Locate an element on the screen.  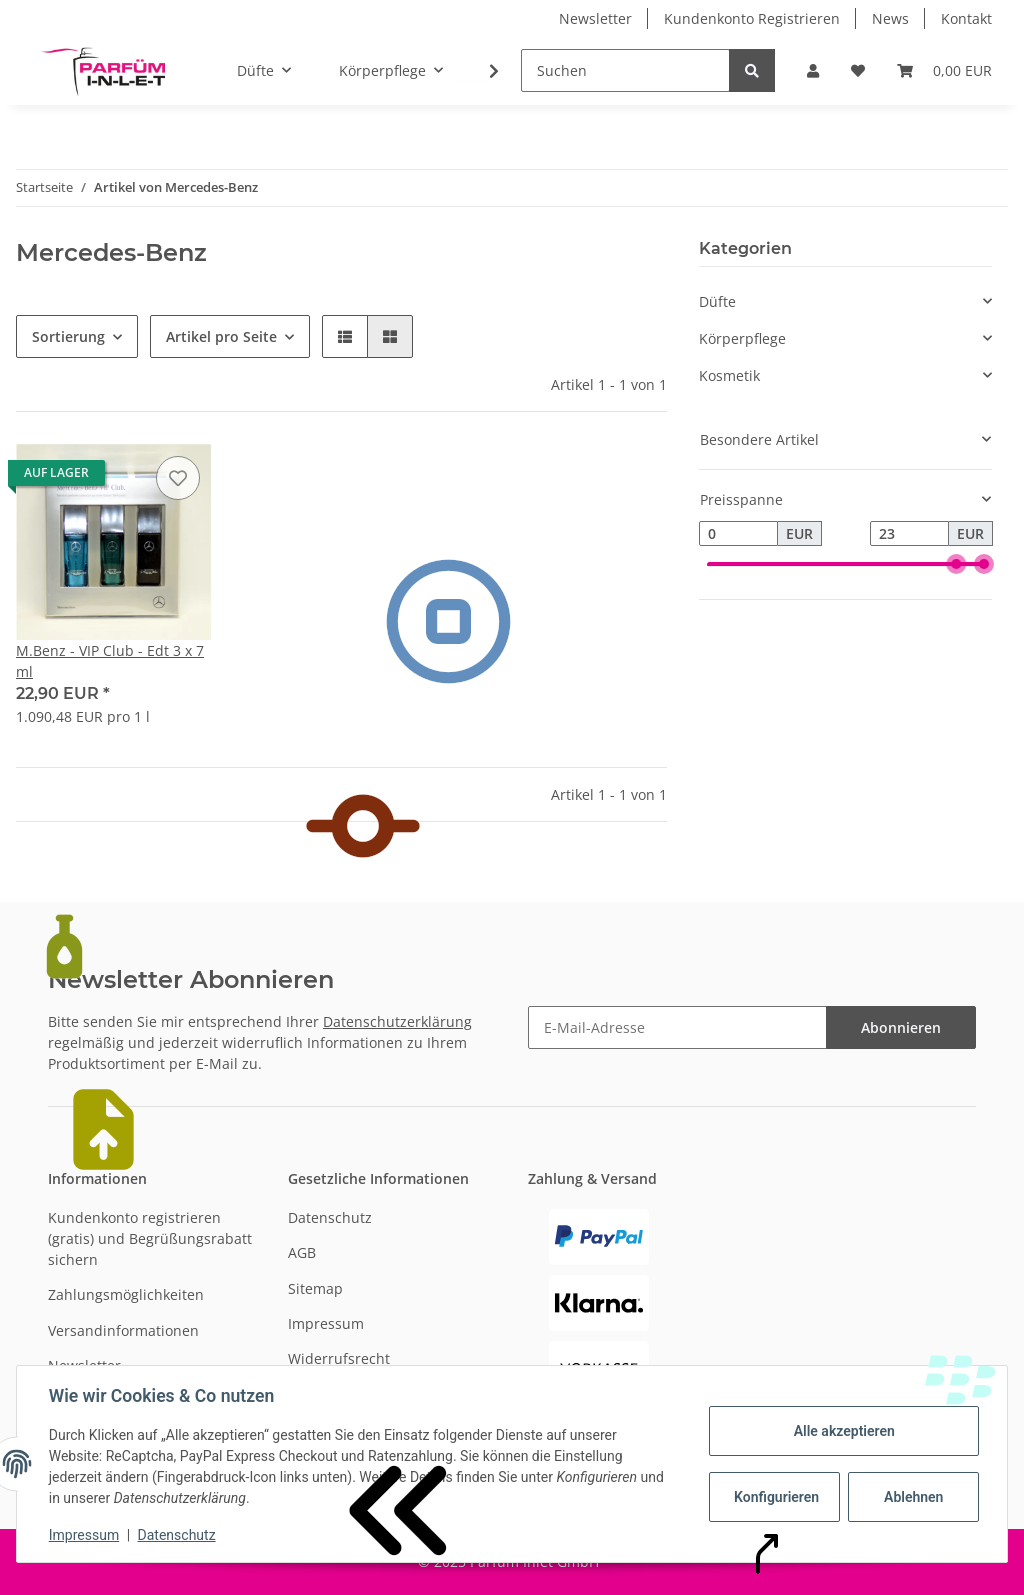
stop playback or recording is located at coordinates (448, 621).